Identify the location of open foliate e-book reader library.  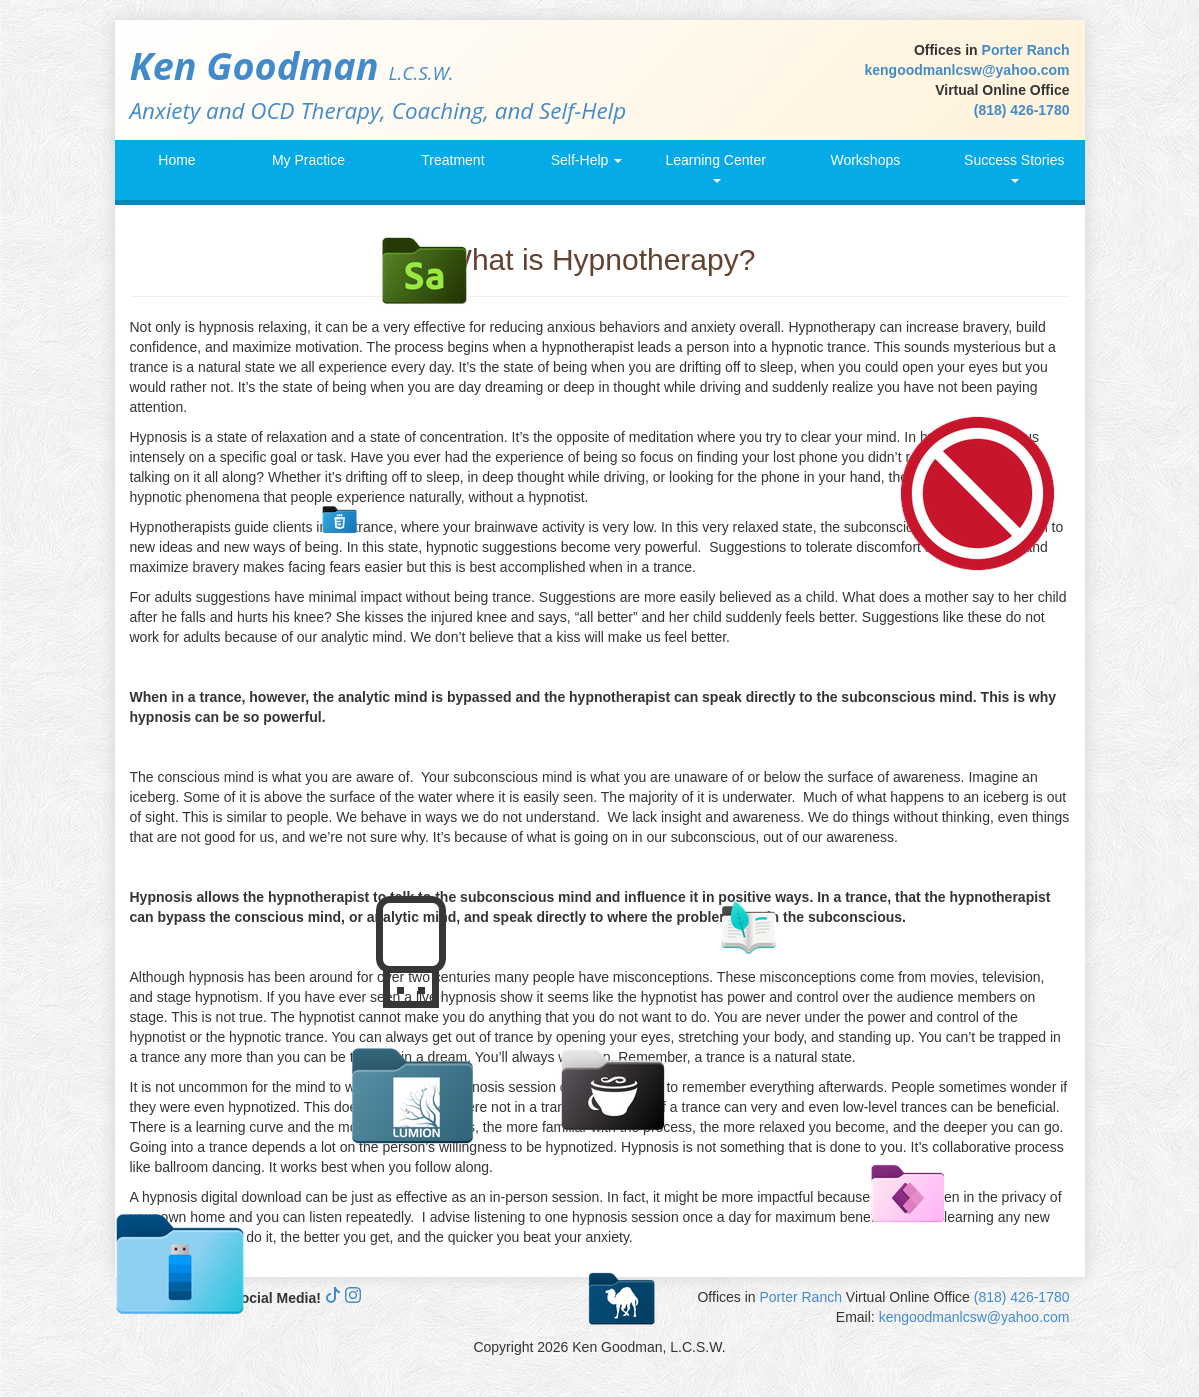
(748, 928).